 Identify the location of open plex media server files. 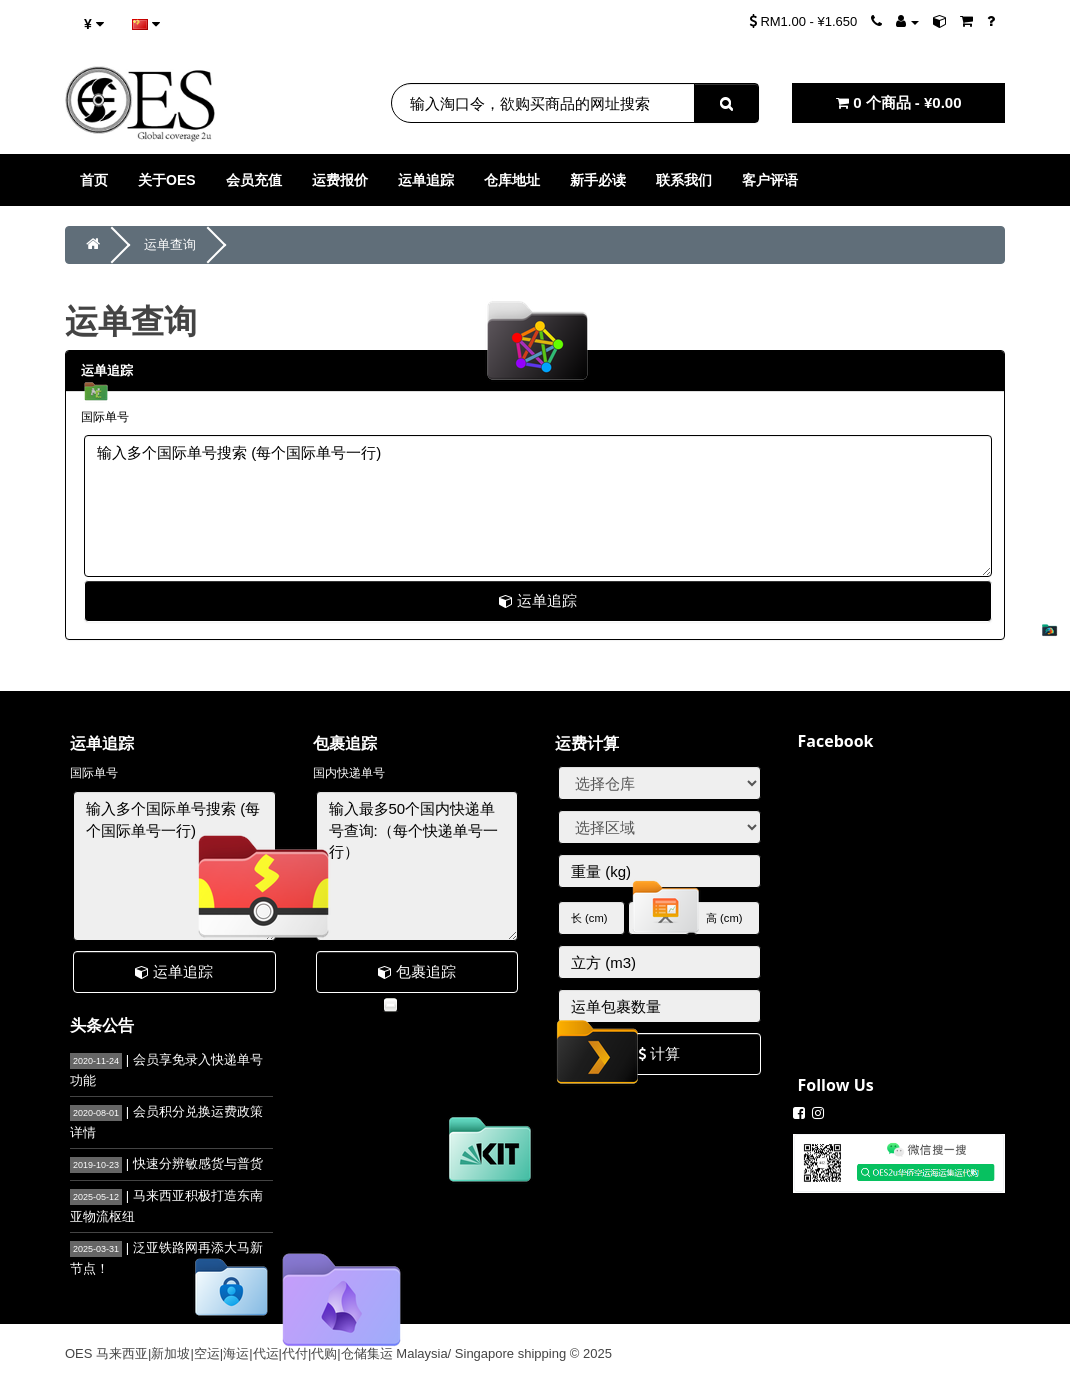
(597, 1054).